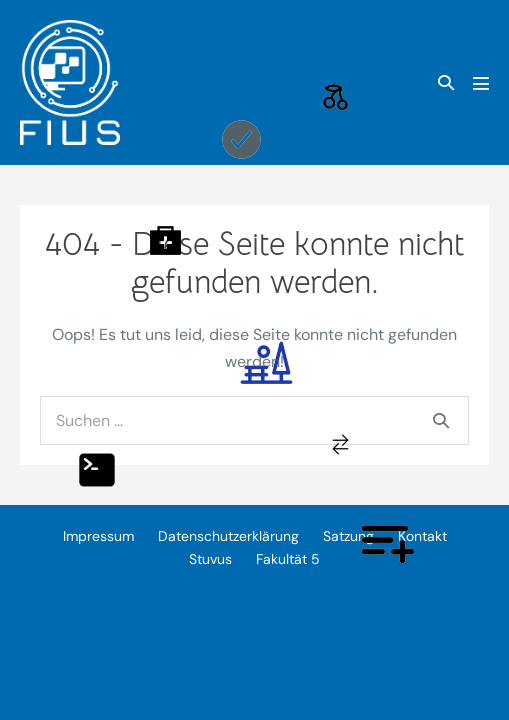 Image resolution: width=509 pixels, height=720 pixels. Describe the element at coordinates (385, 540) in the screenshot. I see `add a new item to your playlist` at that location.